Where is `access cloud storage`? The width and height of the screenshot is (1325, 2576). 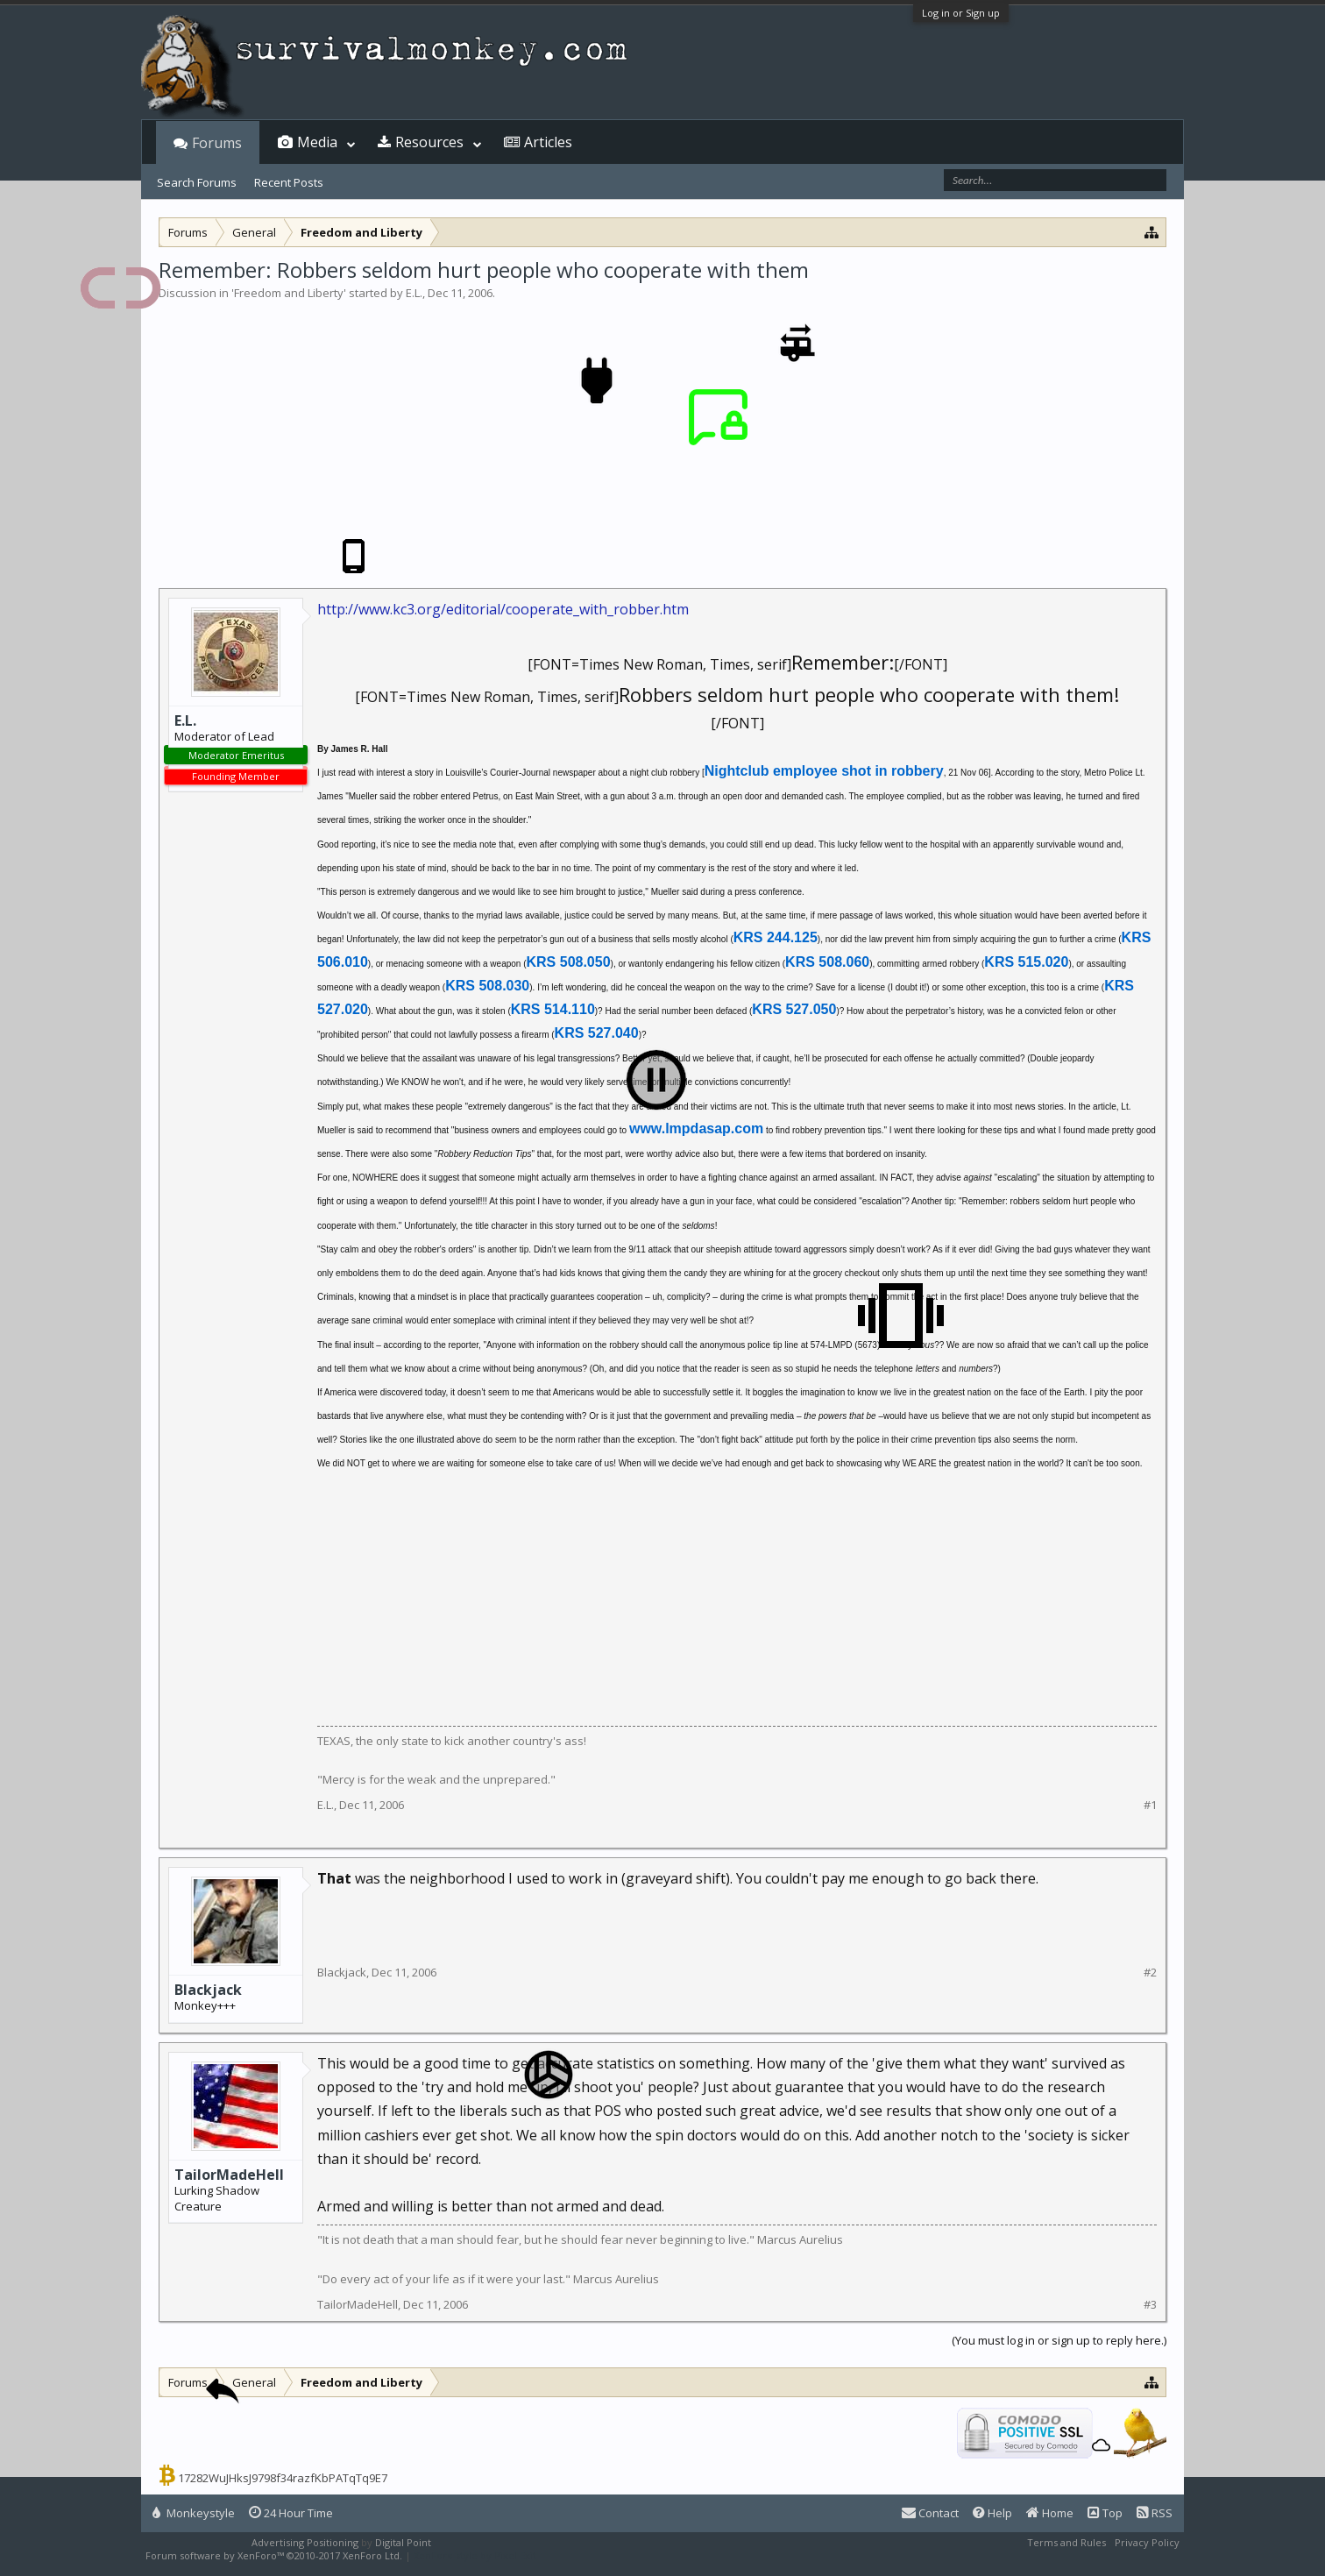 access cloud storage is located at coordinates (1101, 2445).